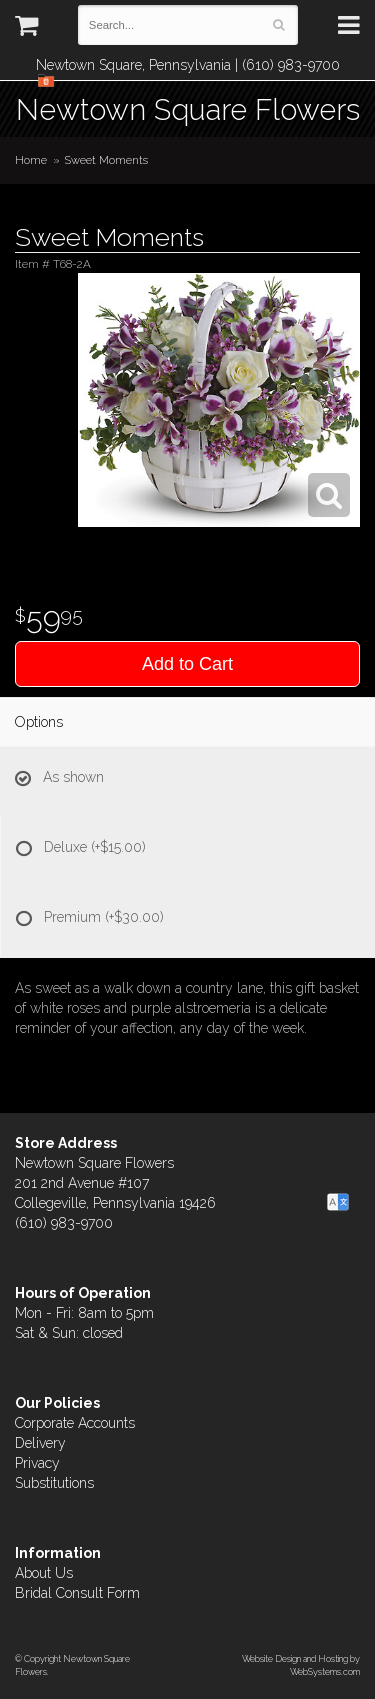 The width and height of the screenshot is (375, 1699). What do you see at coordinates (338, 1202) in the screenshot?
I see `access language and translation settings` at bounding box center [338, 1202].